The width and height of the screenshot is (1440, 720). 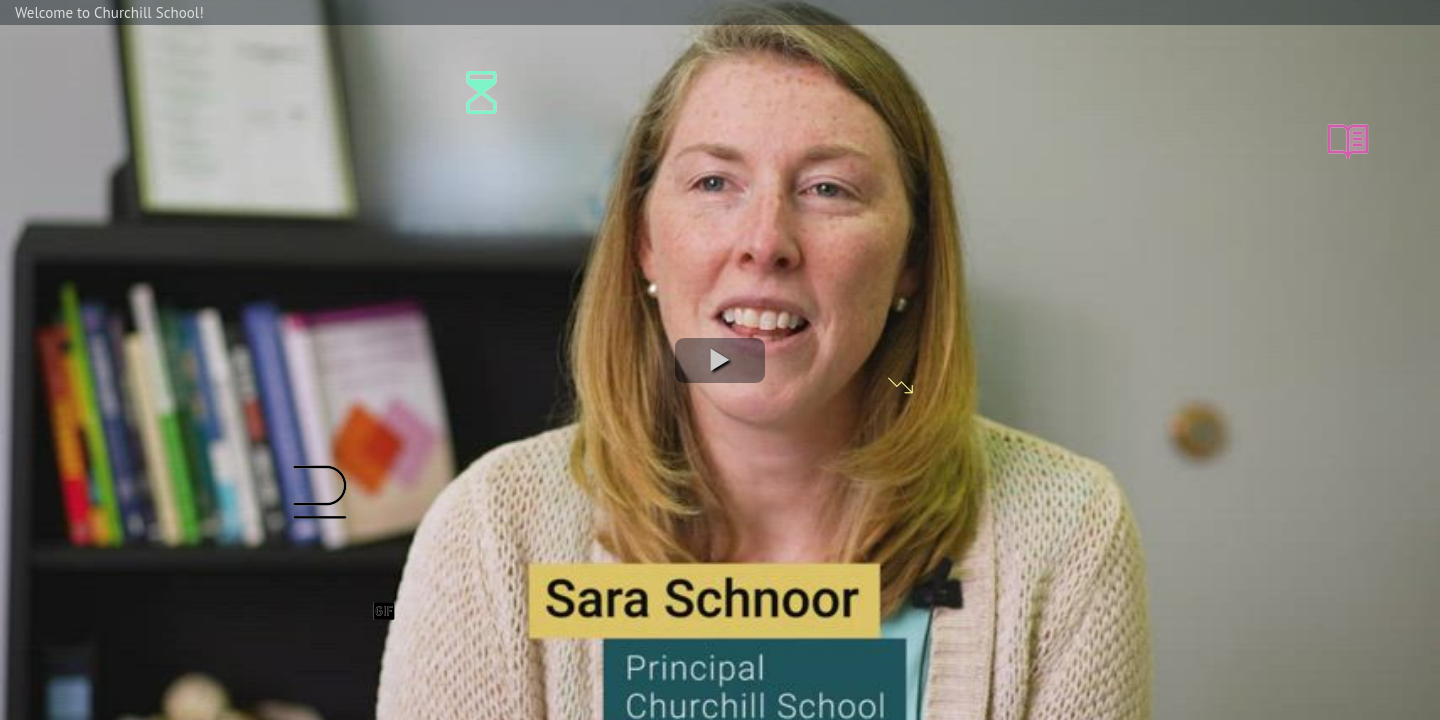 What do you see at coordinates (1348, 139) in the screenshot?
I see `open reading mode or e-reader` at bounding box center [1348, 139].